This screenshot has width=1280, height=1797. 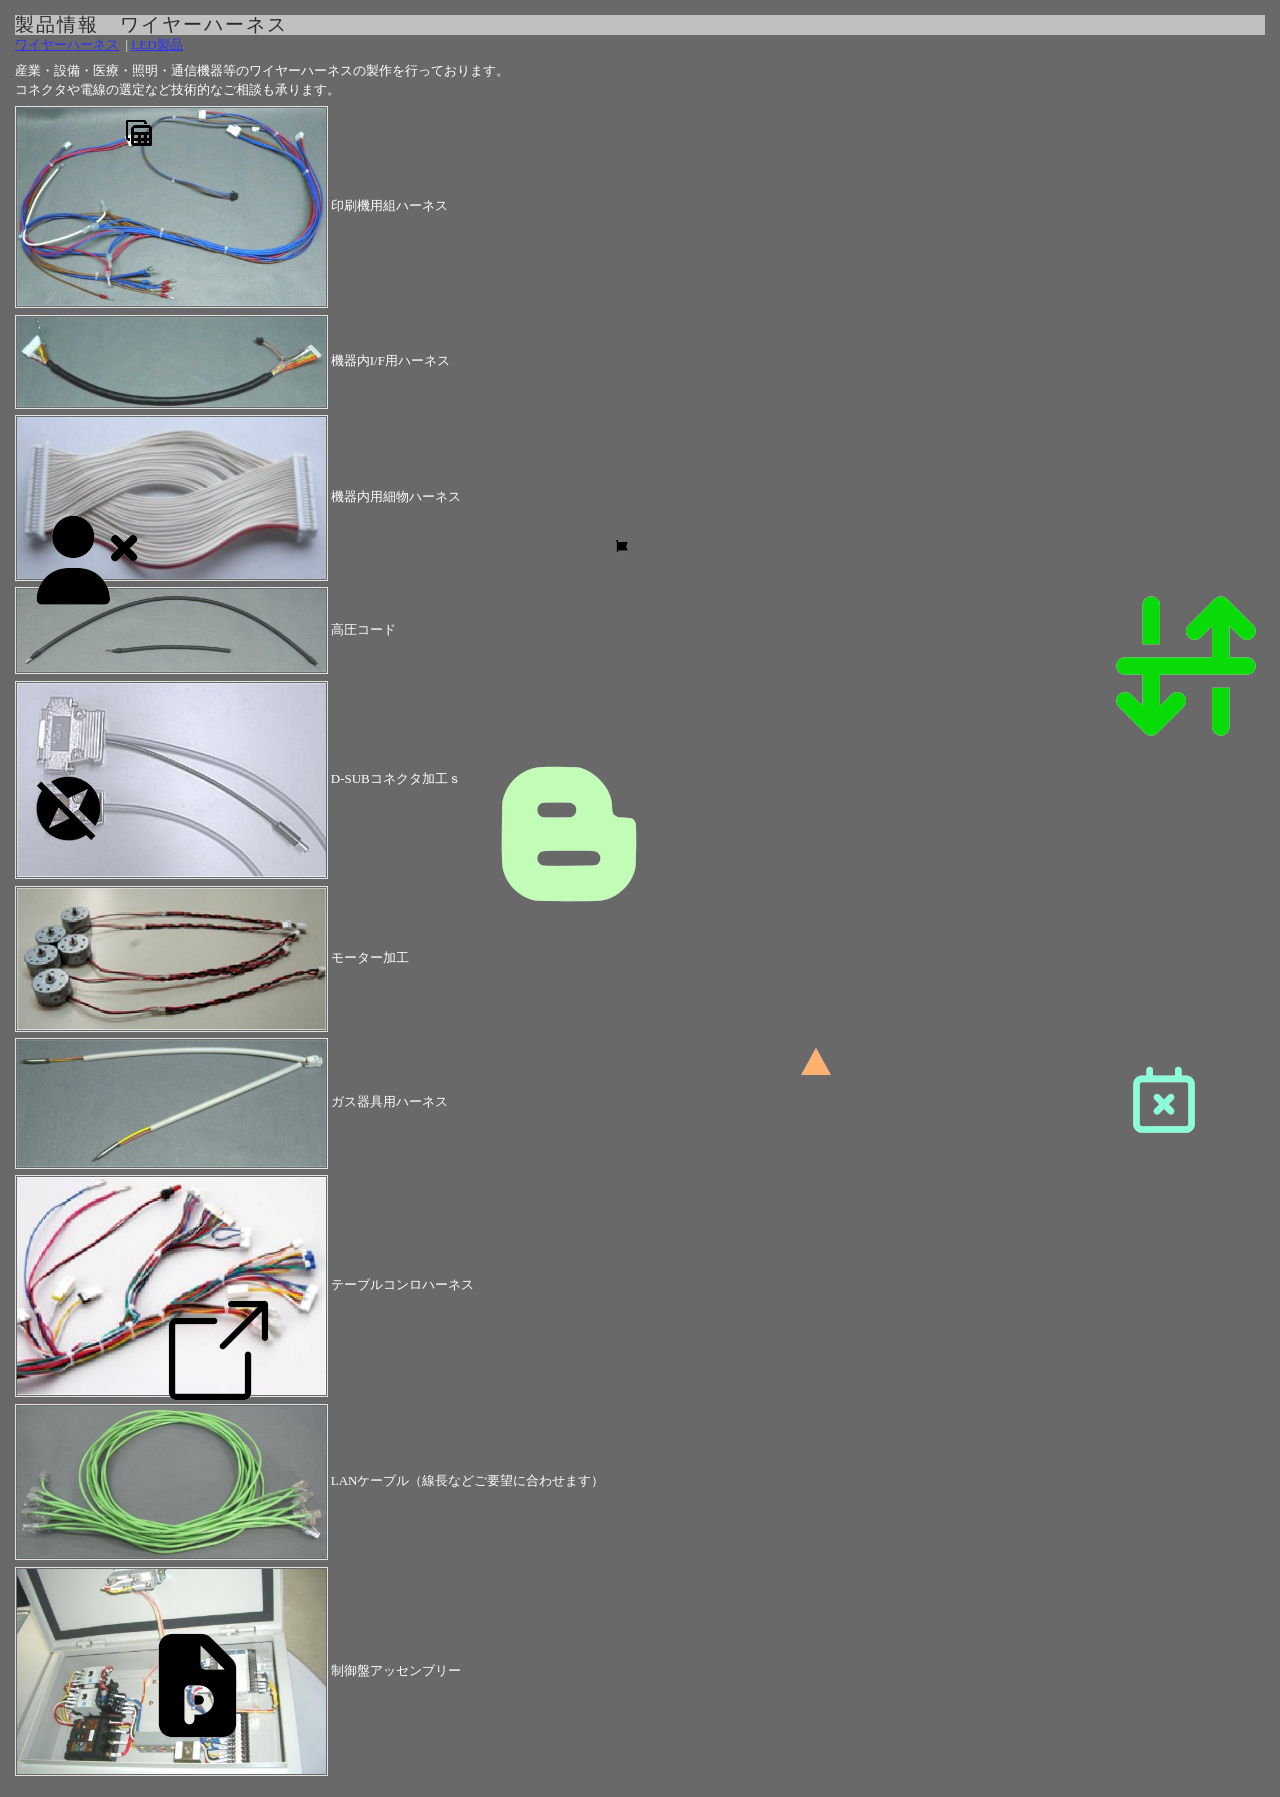 I want to click on swap or exchange items between two lists, so click(x=1186, y=666).